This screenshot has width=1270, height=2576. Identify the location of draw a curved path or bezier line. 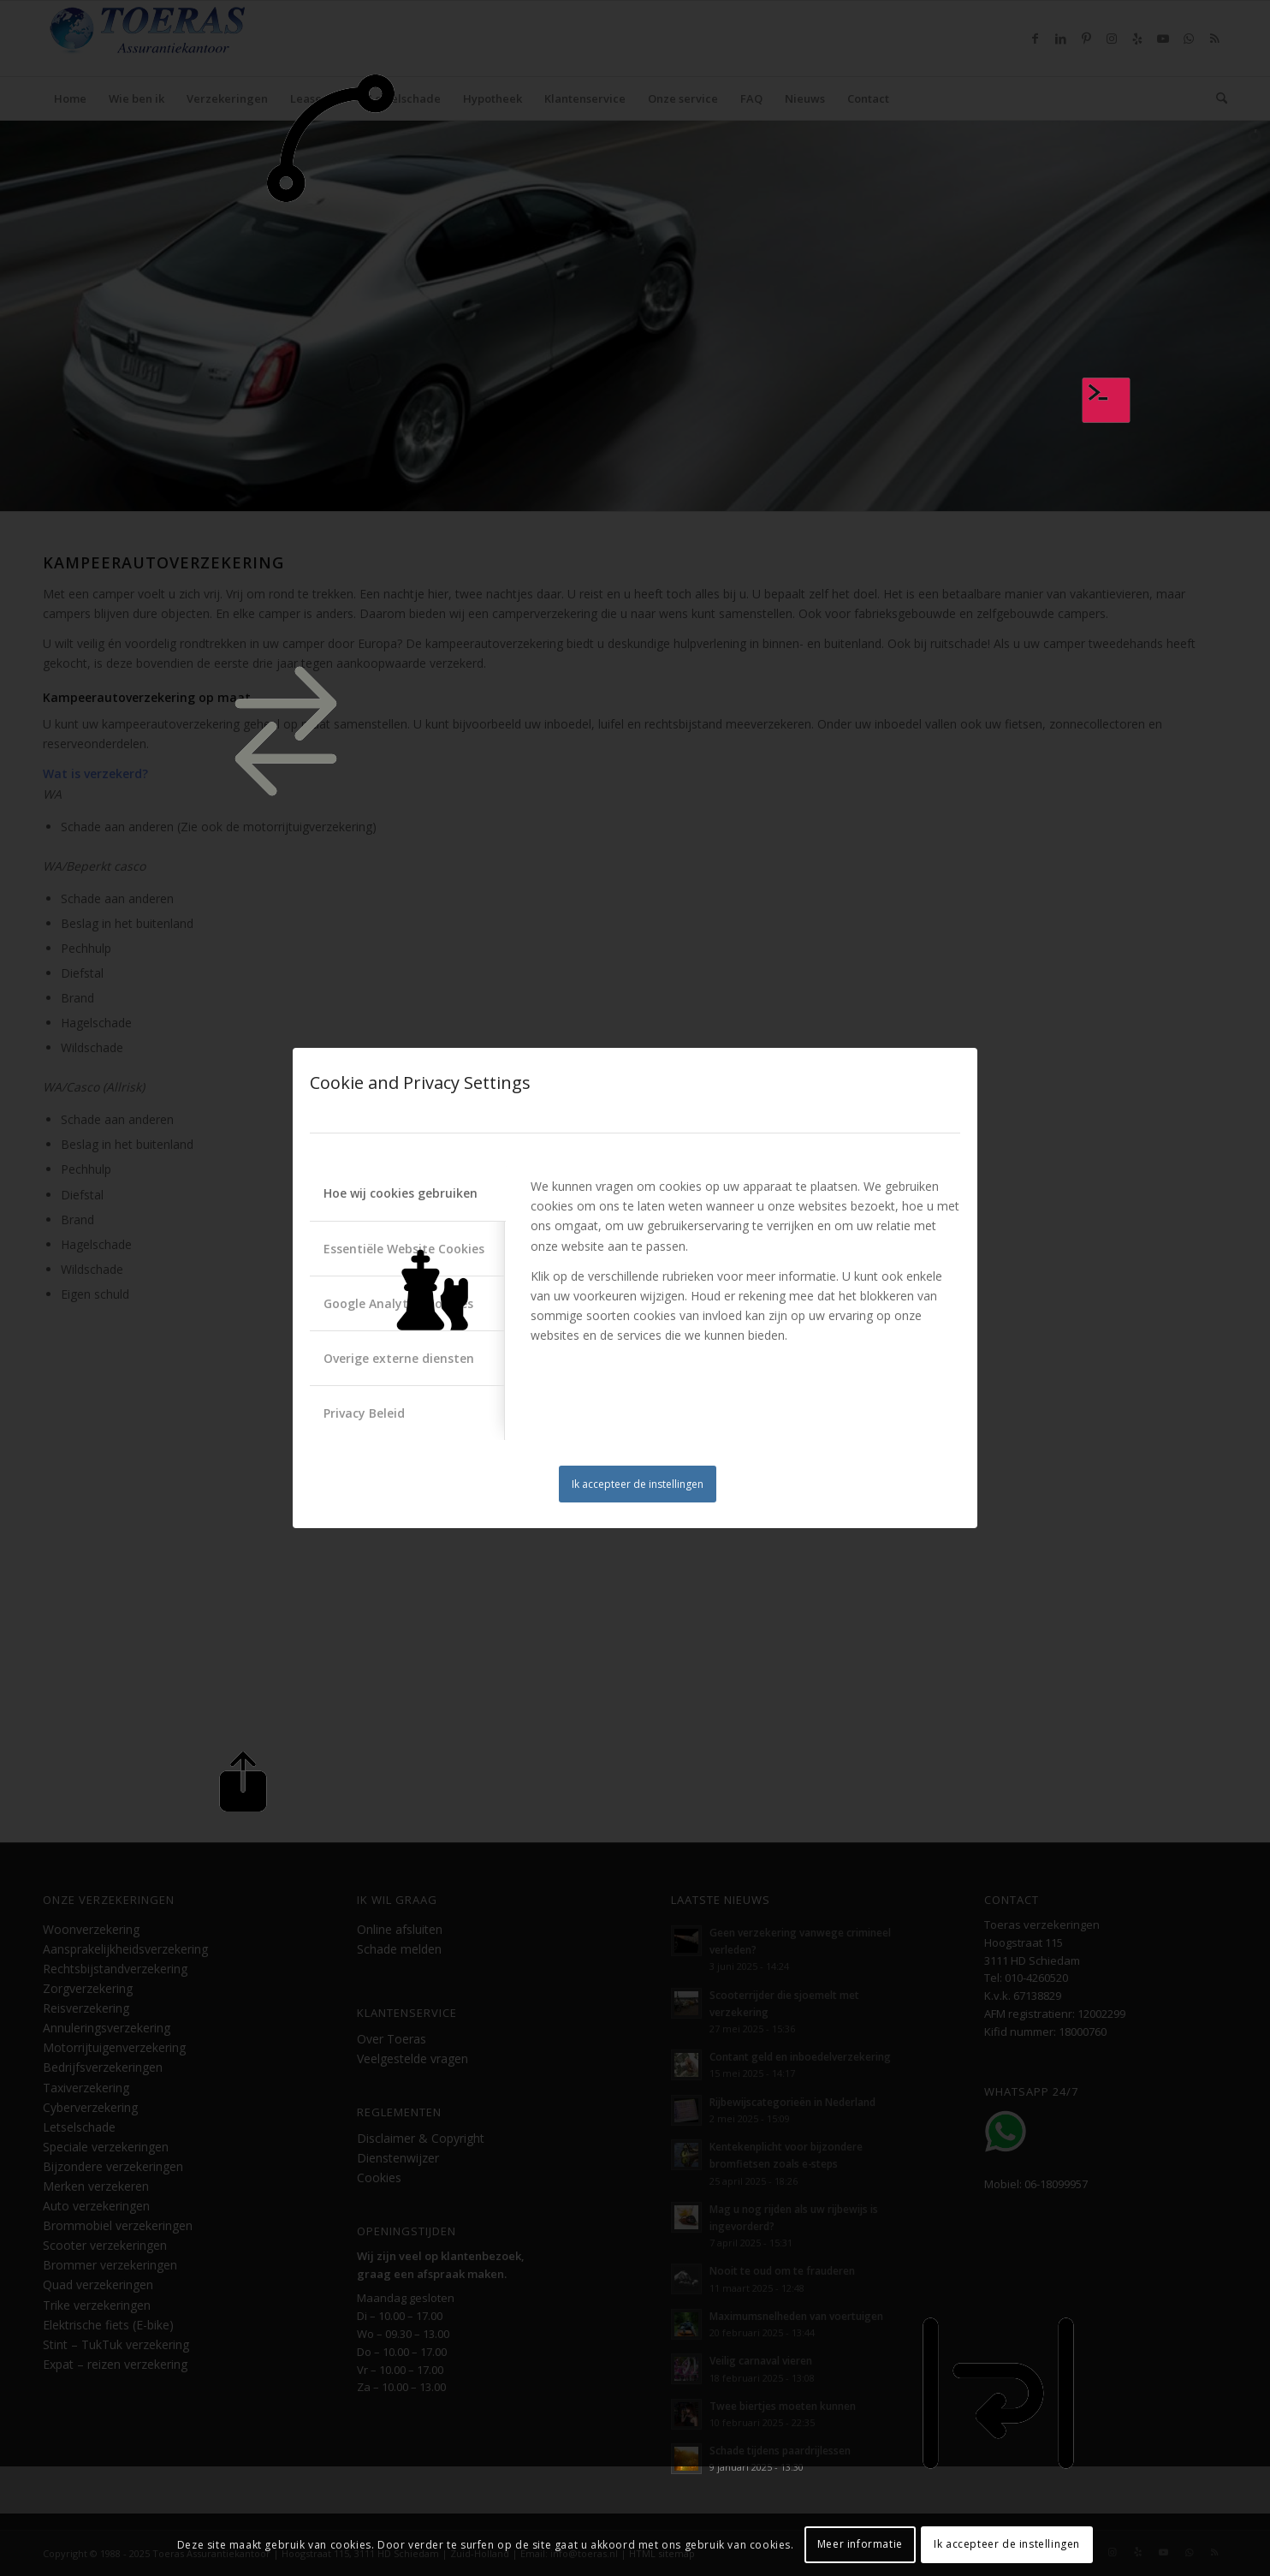
(330, 138).